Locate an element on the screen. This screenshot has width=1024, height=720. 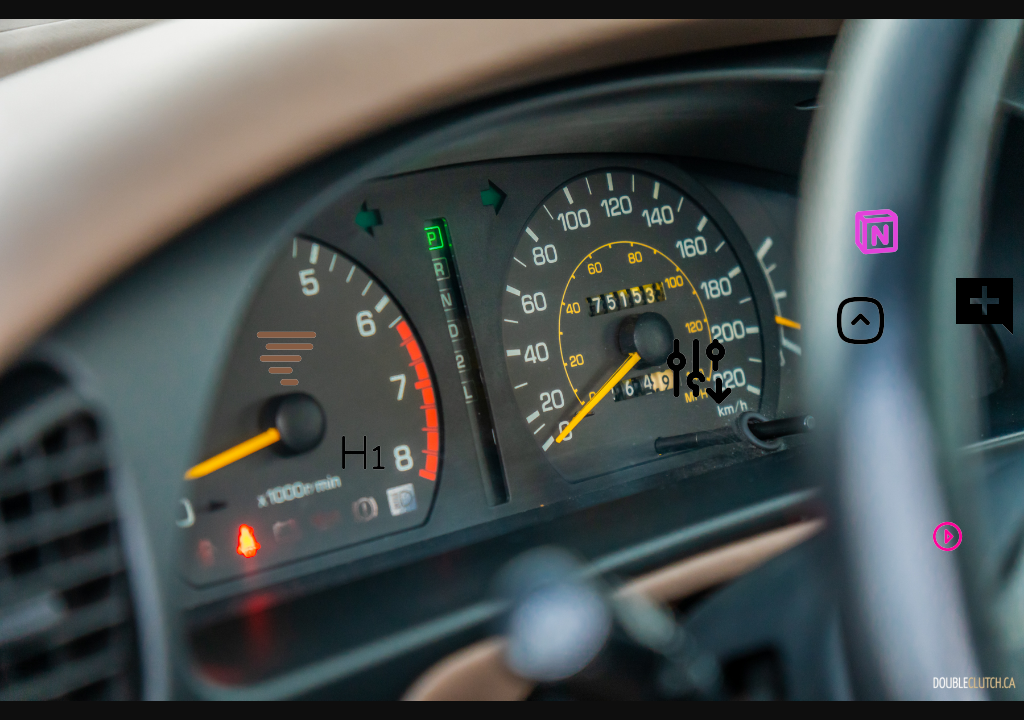
open Notion app is located at coordinates (876, 230).